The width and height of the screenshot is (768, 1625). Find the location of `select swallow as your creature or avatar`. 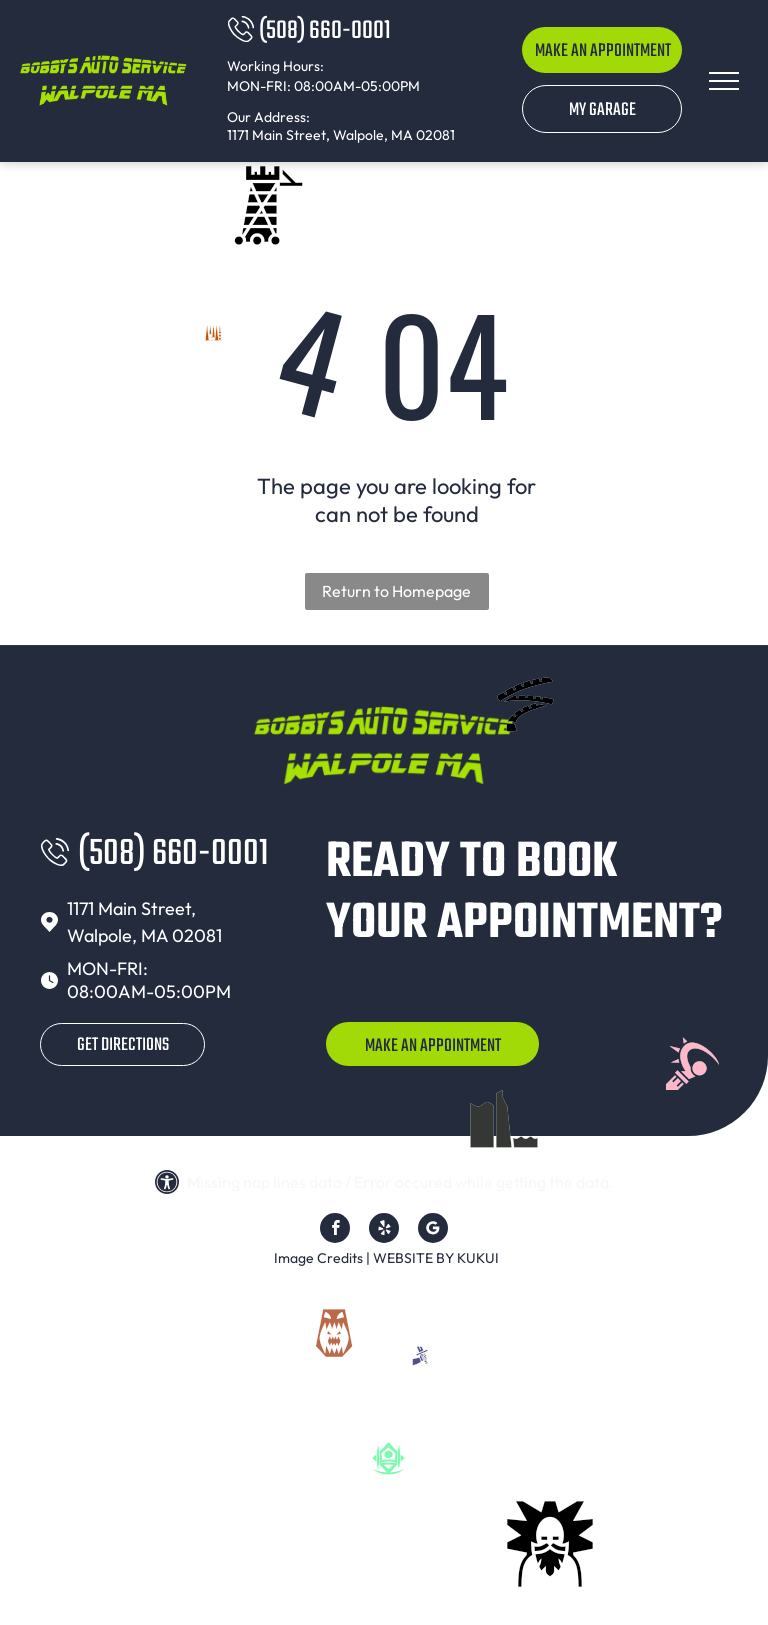

select swallow as your creature or avatar is located at coordinates (335, 1333).